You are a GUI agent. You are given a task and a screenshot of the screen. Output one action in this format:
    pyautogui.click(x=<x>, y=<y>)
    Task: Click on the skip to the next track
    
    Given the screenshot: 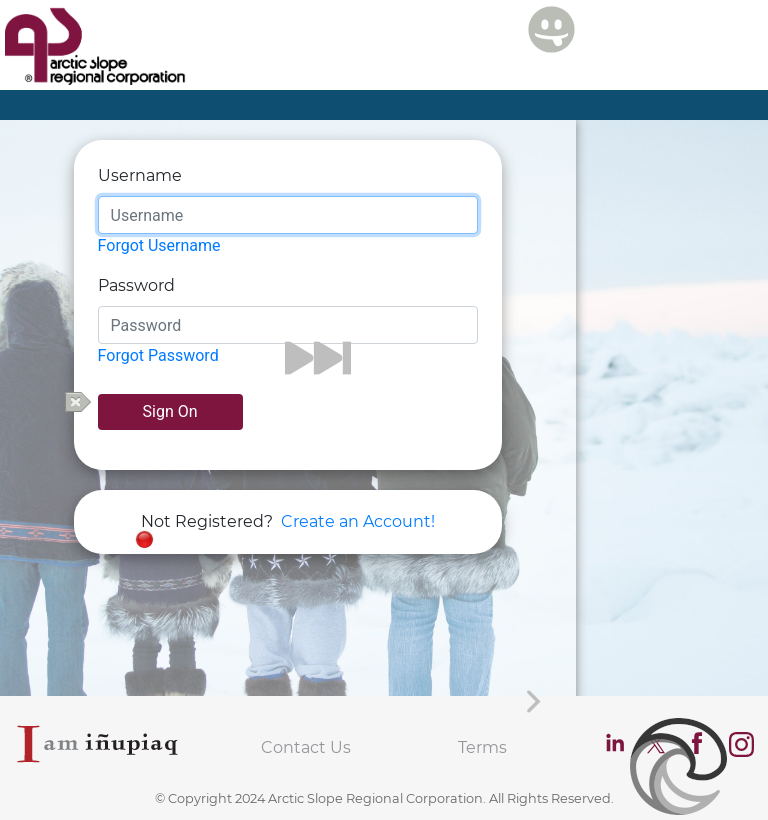 What is the action you would take?
    pyautogui.click(x=318, y=358)
    